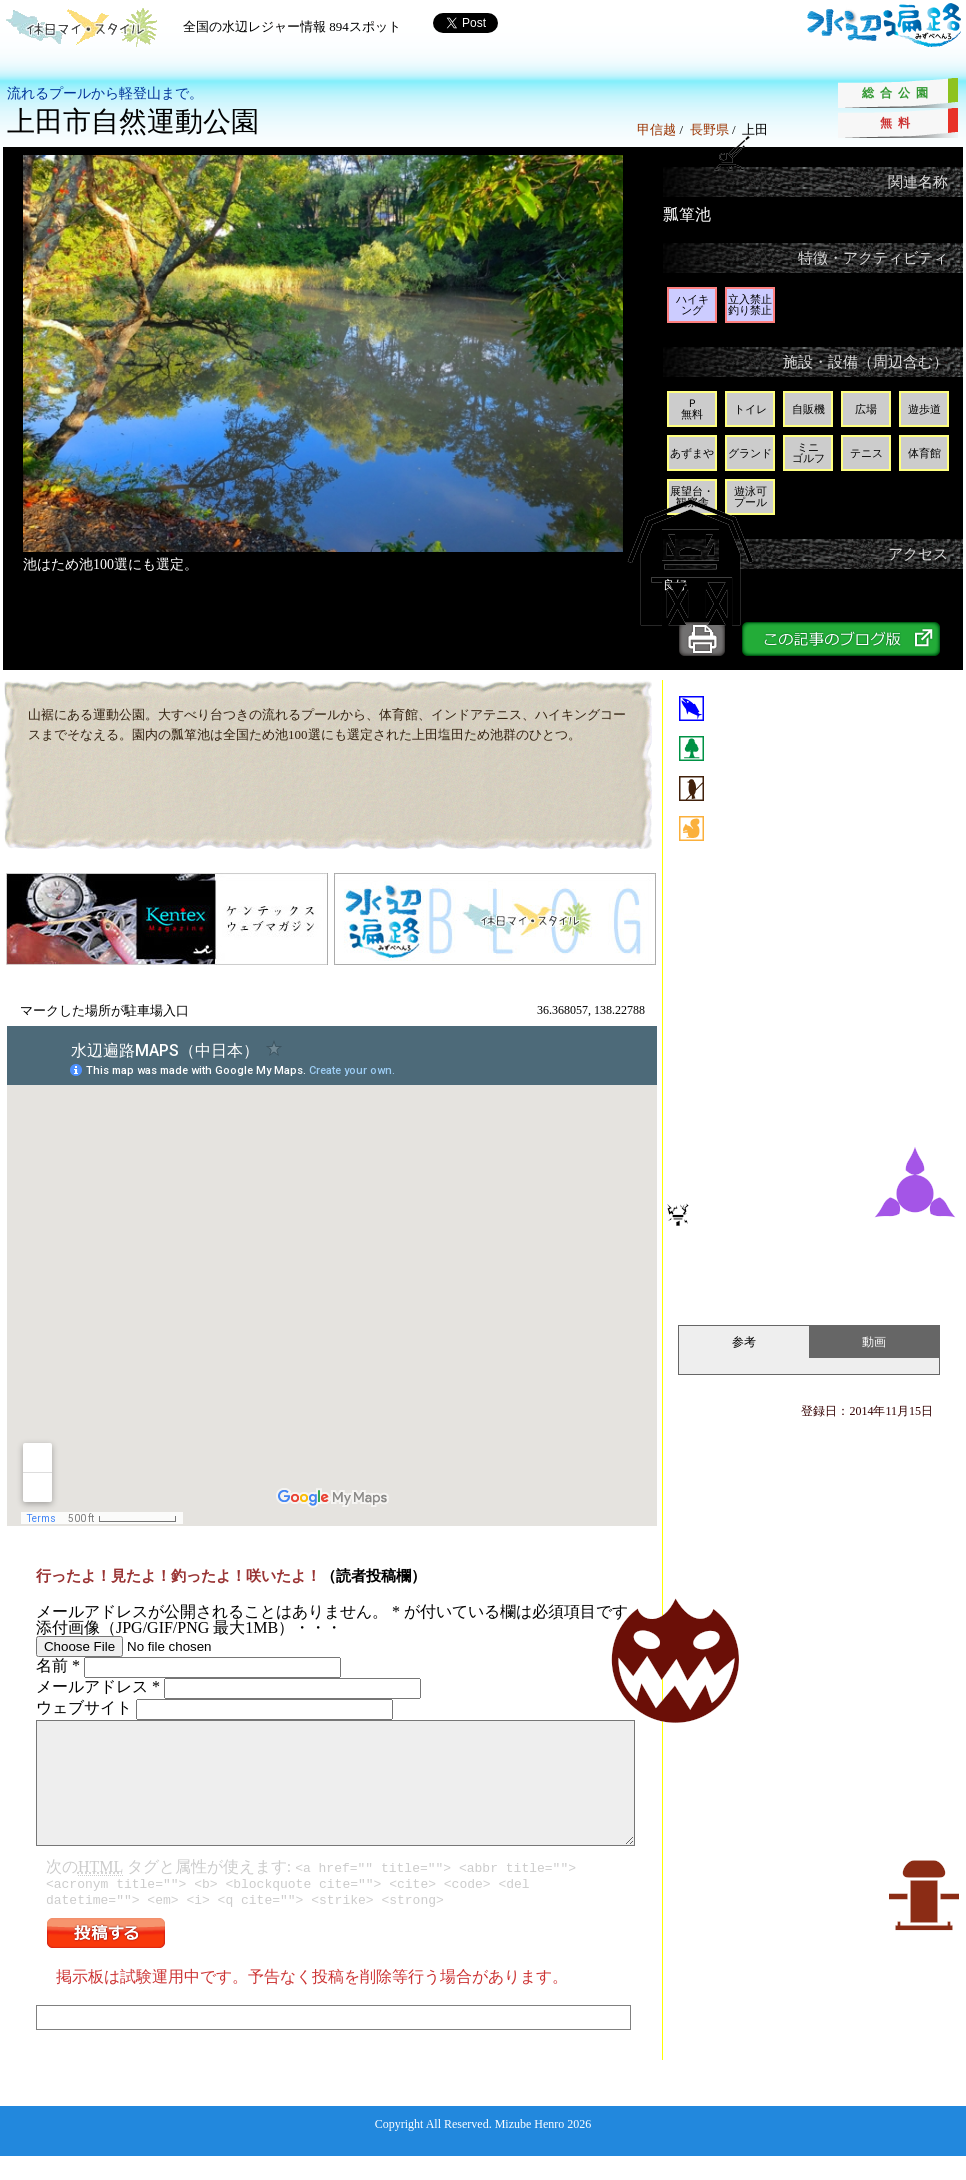  I want to click on access farm or agricultural features, so click(690, 562).